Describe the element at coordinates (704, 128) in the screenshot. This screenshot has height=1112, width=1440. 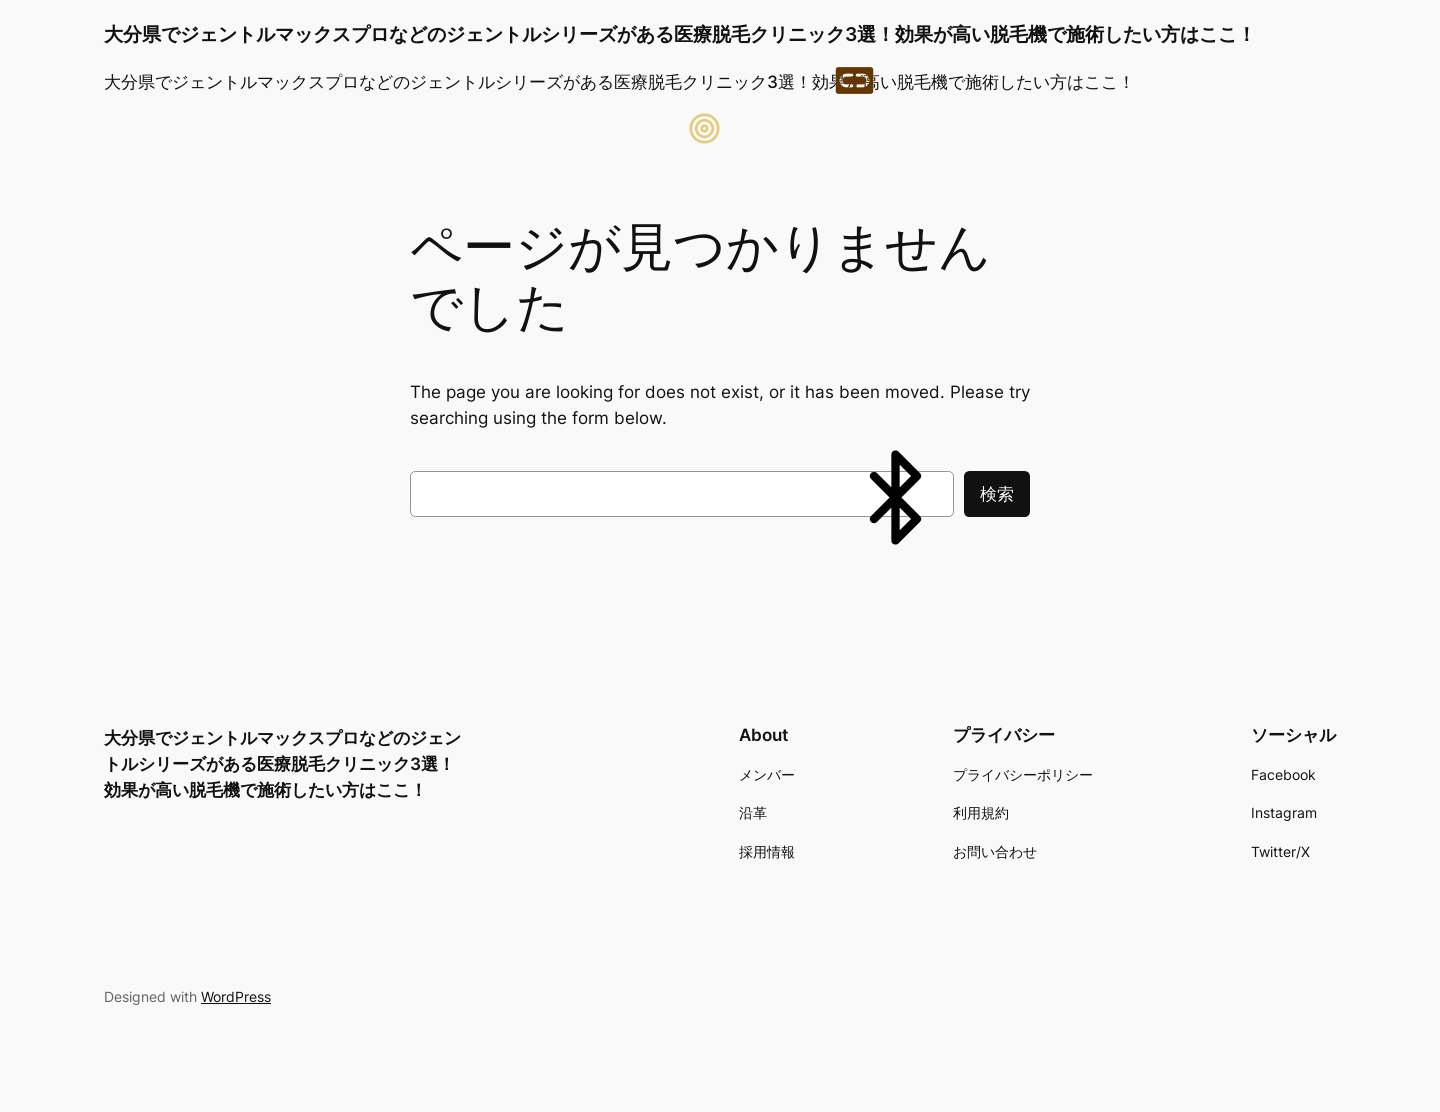
I see `set a goal or target` at that location.